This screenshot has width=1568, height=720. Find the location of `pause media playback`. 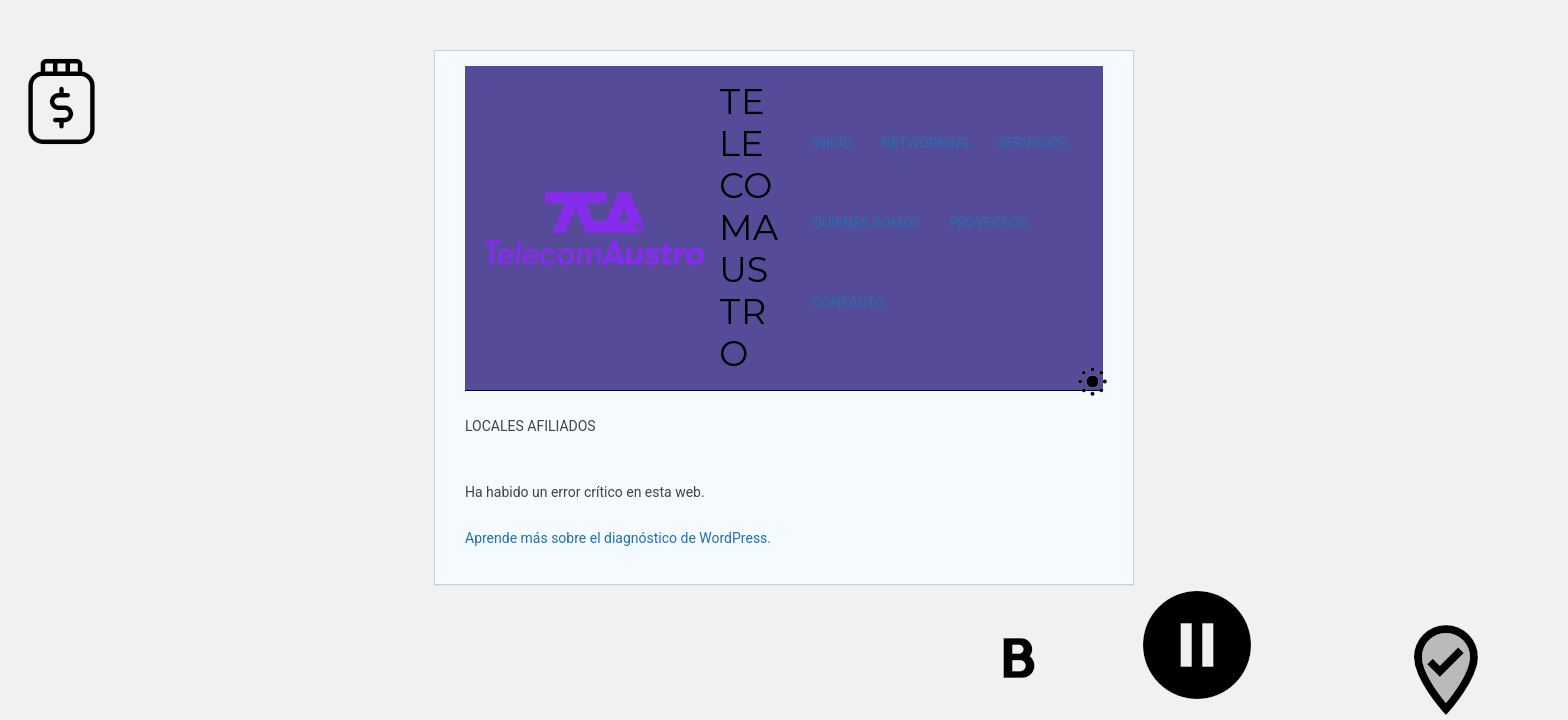

pause media playback is located at coordinates (1197, 645).